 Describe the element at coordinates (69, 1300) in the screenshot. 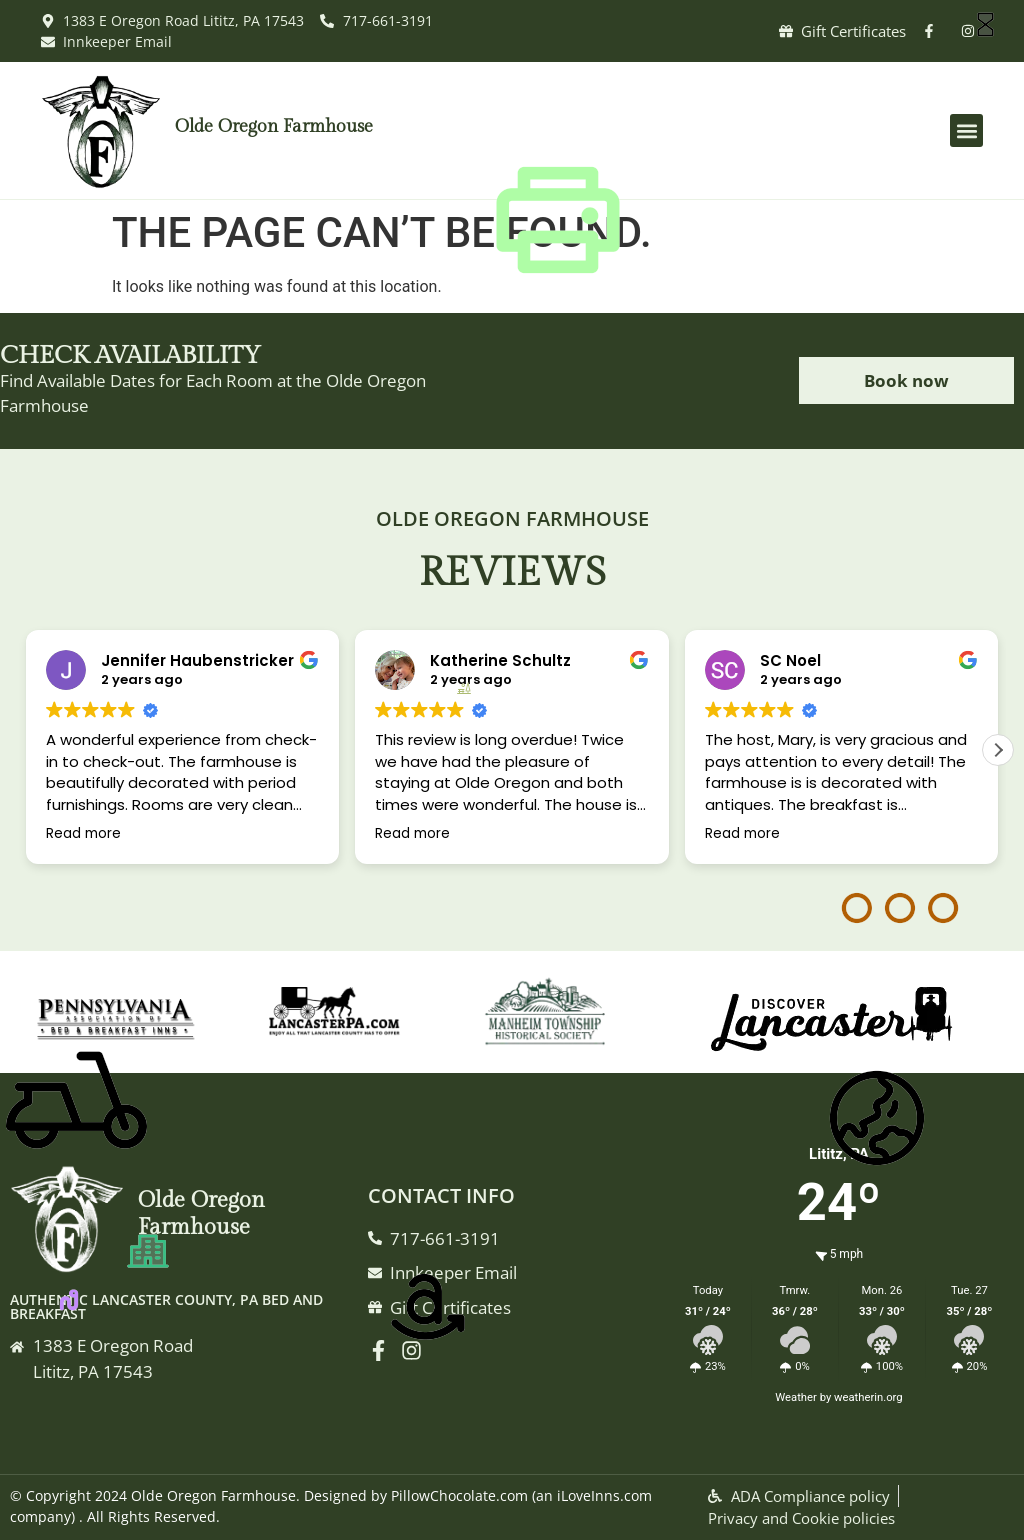

I see `indicates malware or security threat detected` at that location.